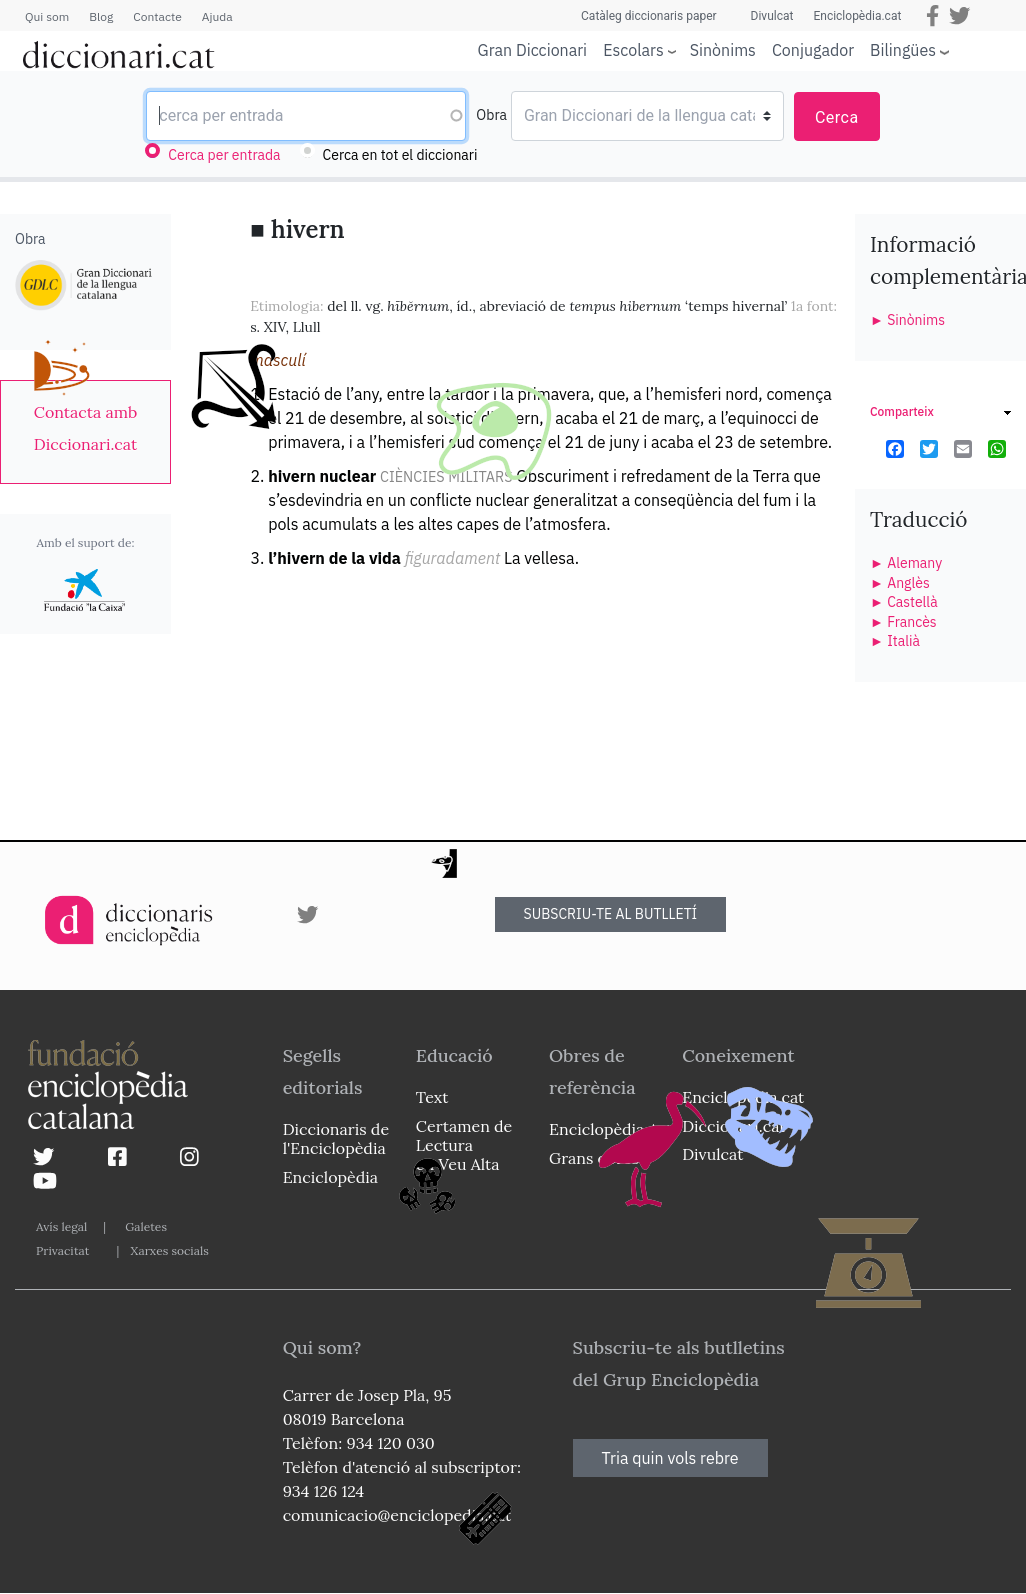  Describe the element at coordinates (442, 863) in the screenshot. I see `indicates a foraging or mushroom gathering activity` at that location.